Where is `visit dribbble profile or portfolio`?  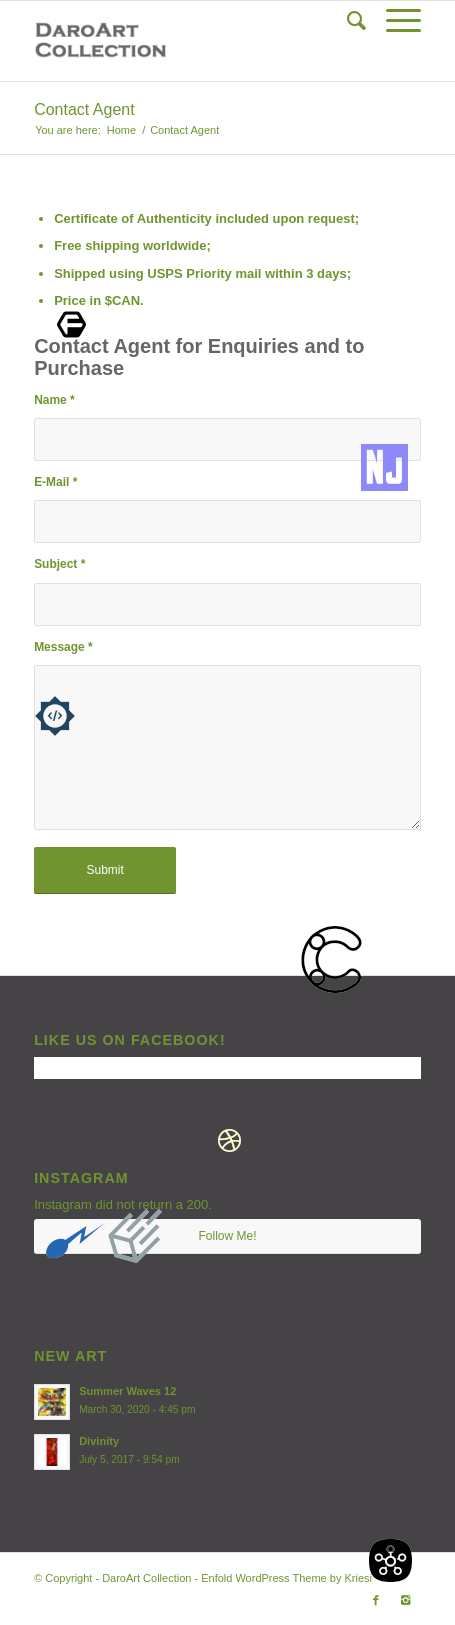 visit dribbble profile or portfolio is located at coordinates (229, 1140).